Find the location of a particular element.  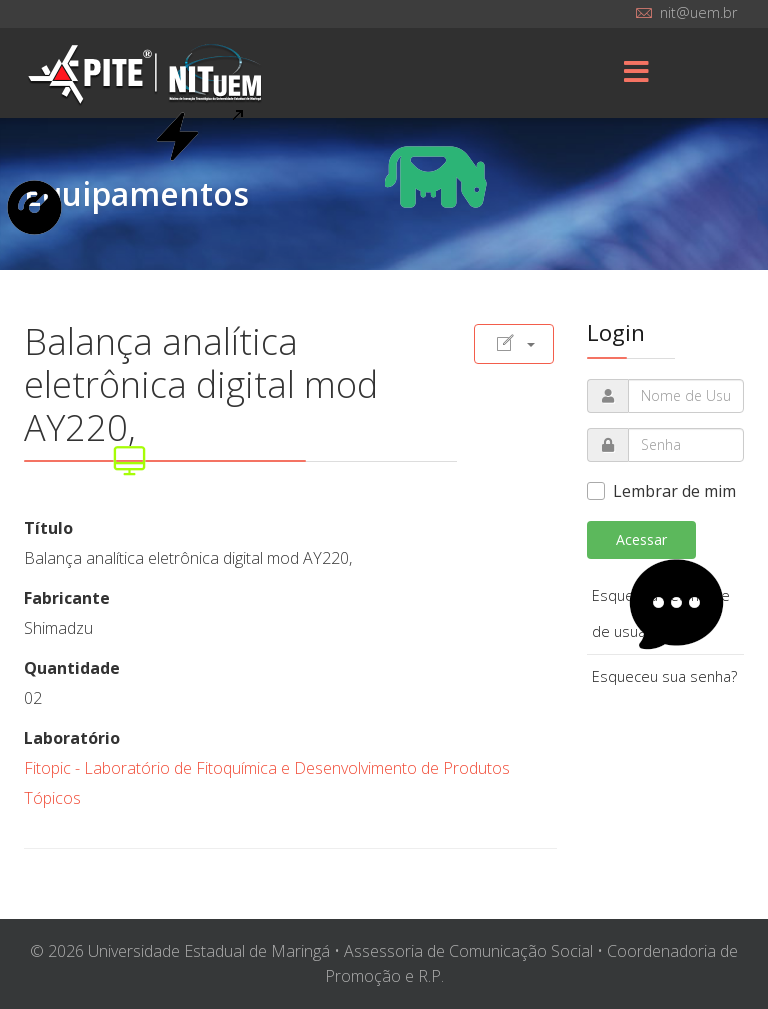

indicates flash or lightning mode is enabled is located at coordinates (177, 136).